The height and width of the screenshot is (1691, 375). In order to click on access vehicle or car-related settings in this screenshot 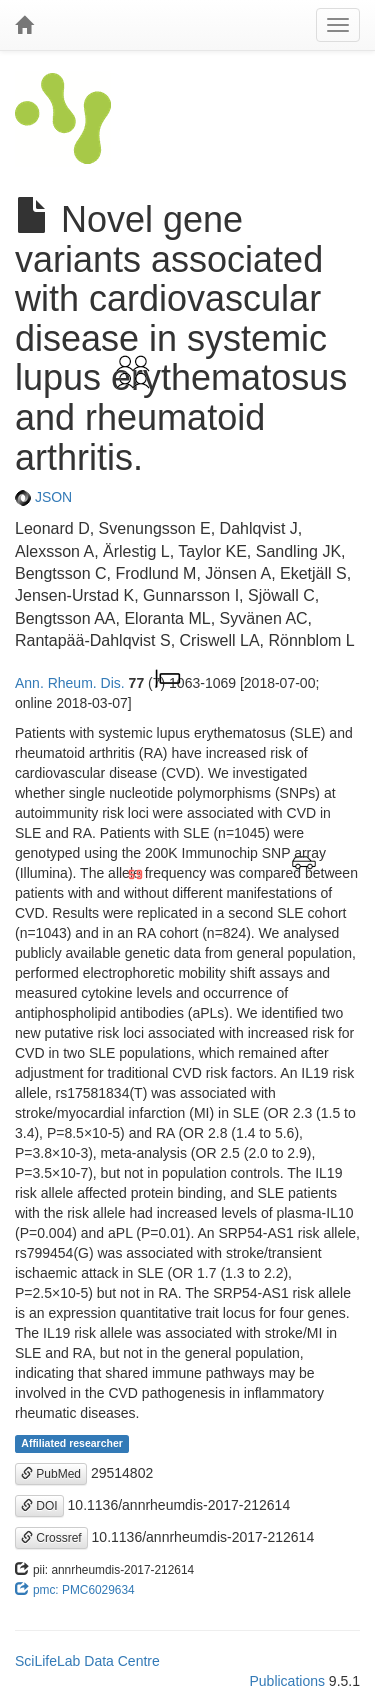, I will do `click(304, 862)`.